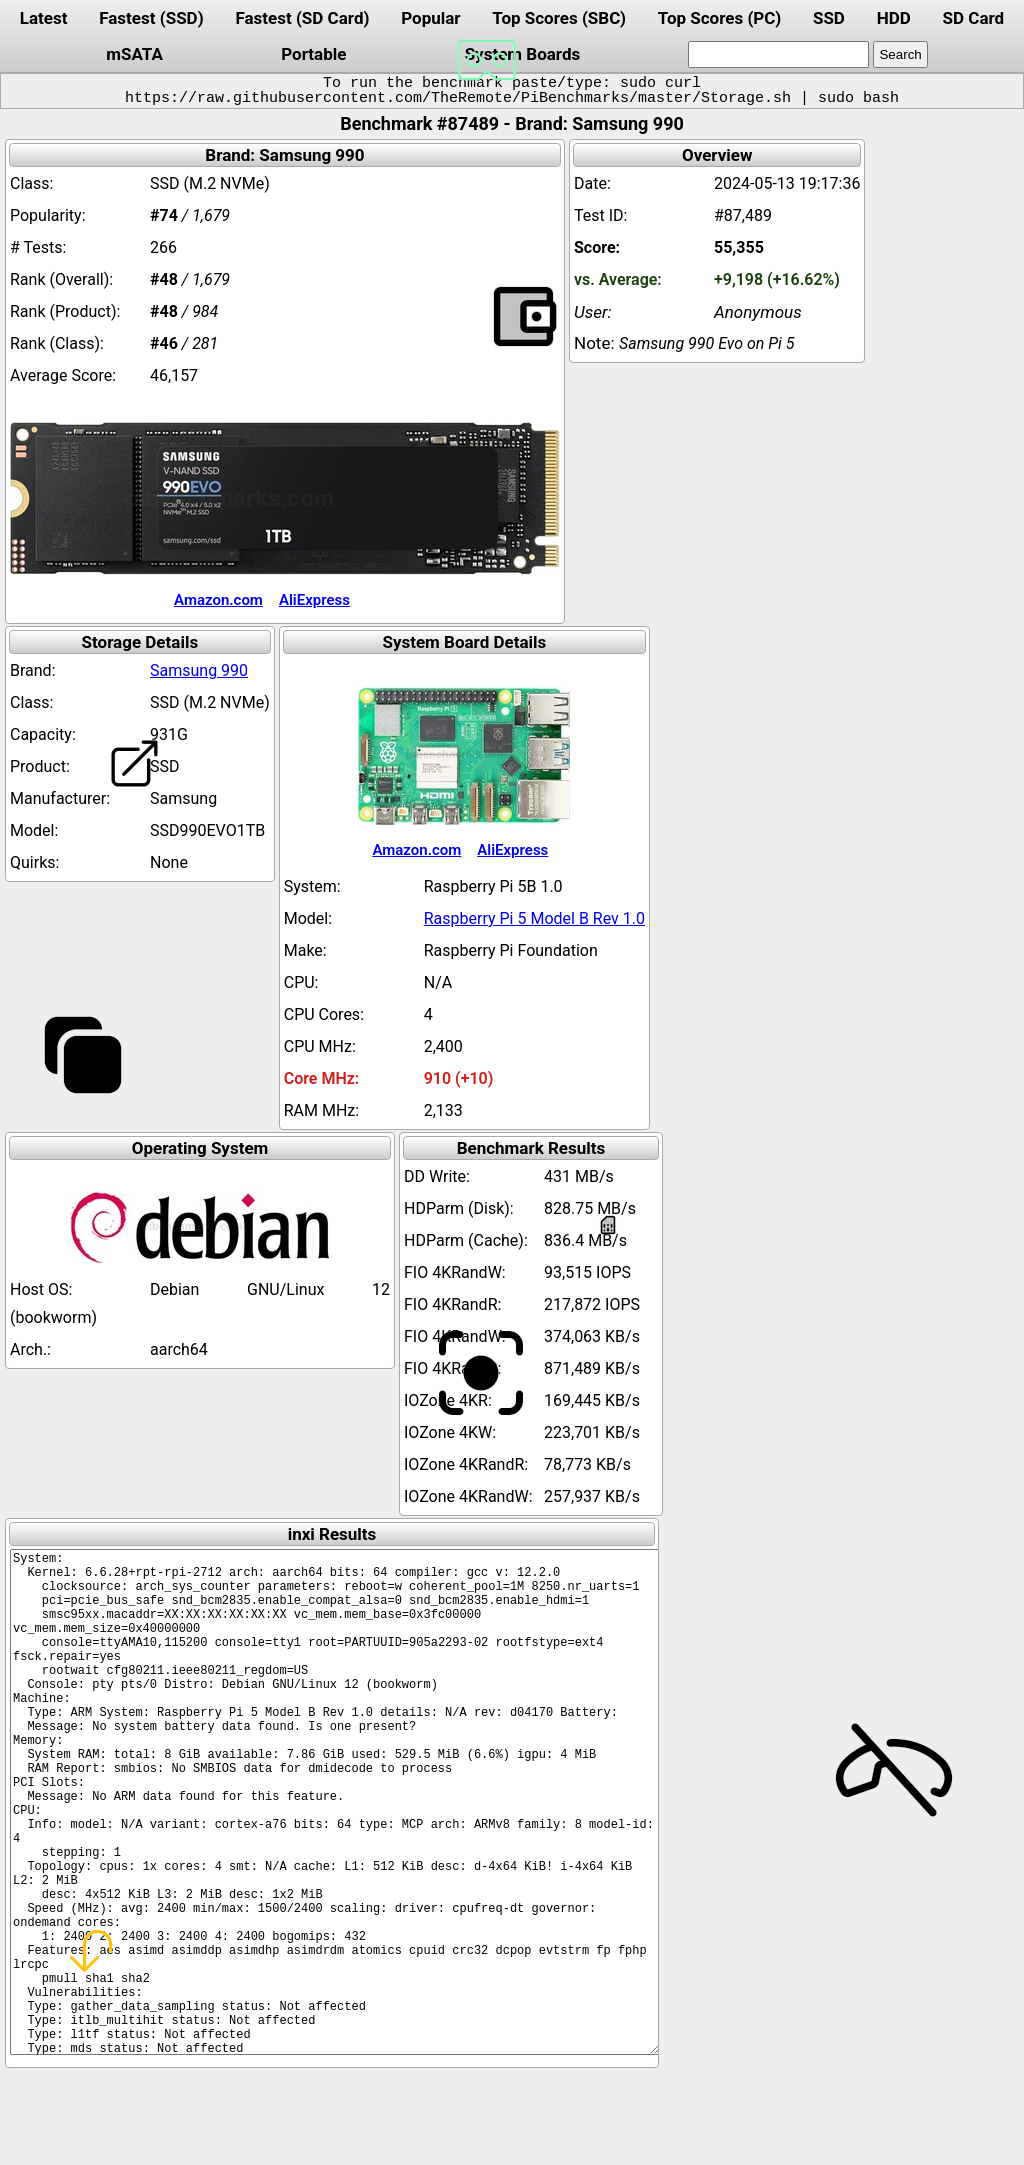 The image size is (1024, 2165). I want to click on view sim card information, so click(608, 1225).